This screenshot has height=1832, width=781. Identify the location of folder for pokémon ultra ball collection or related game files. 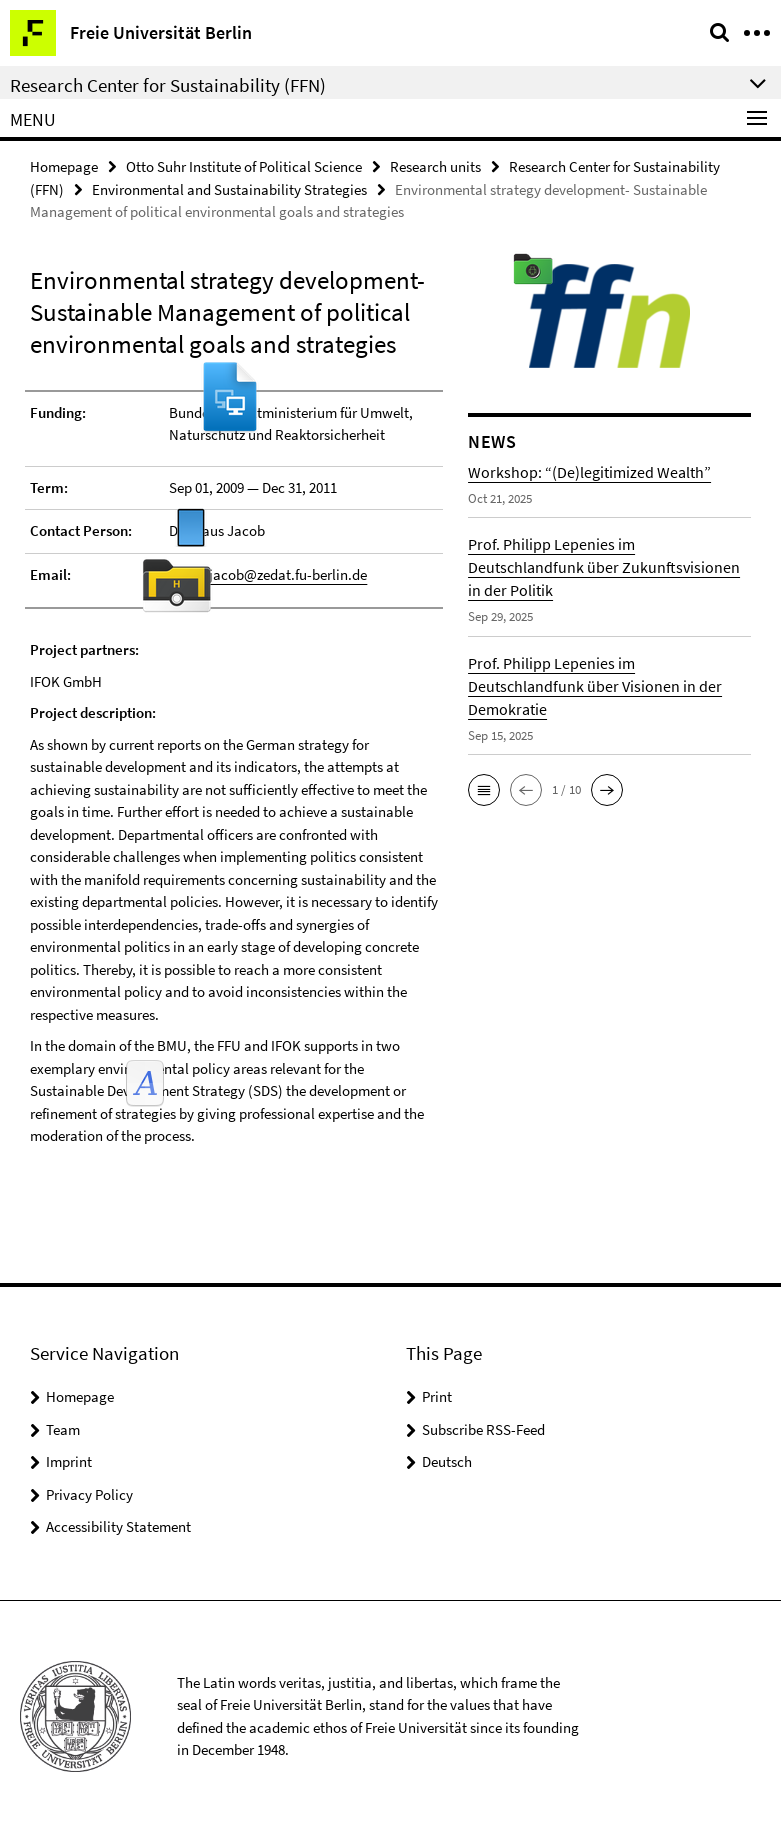
(176, 587).